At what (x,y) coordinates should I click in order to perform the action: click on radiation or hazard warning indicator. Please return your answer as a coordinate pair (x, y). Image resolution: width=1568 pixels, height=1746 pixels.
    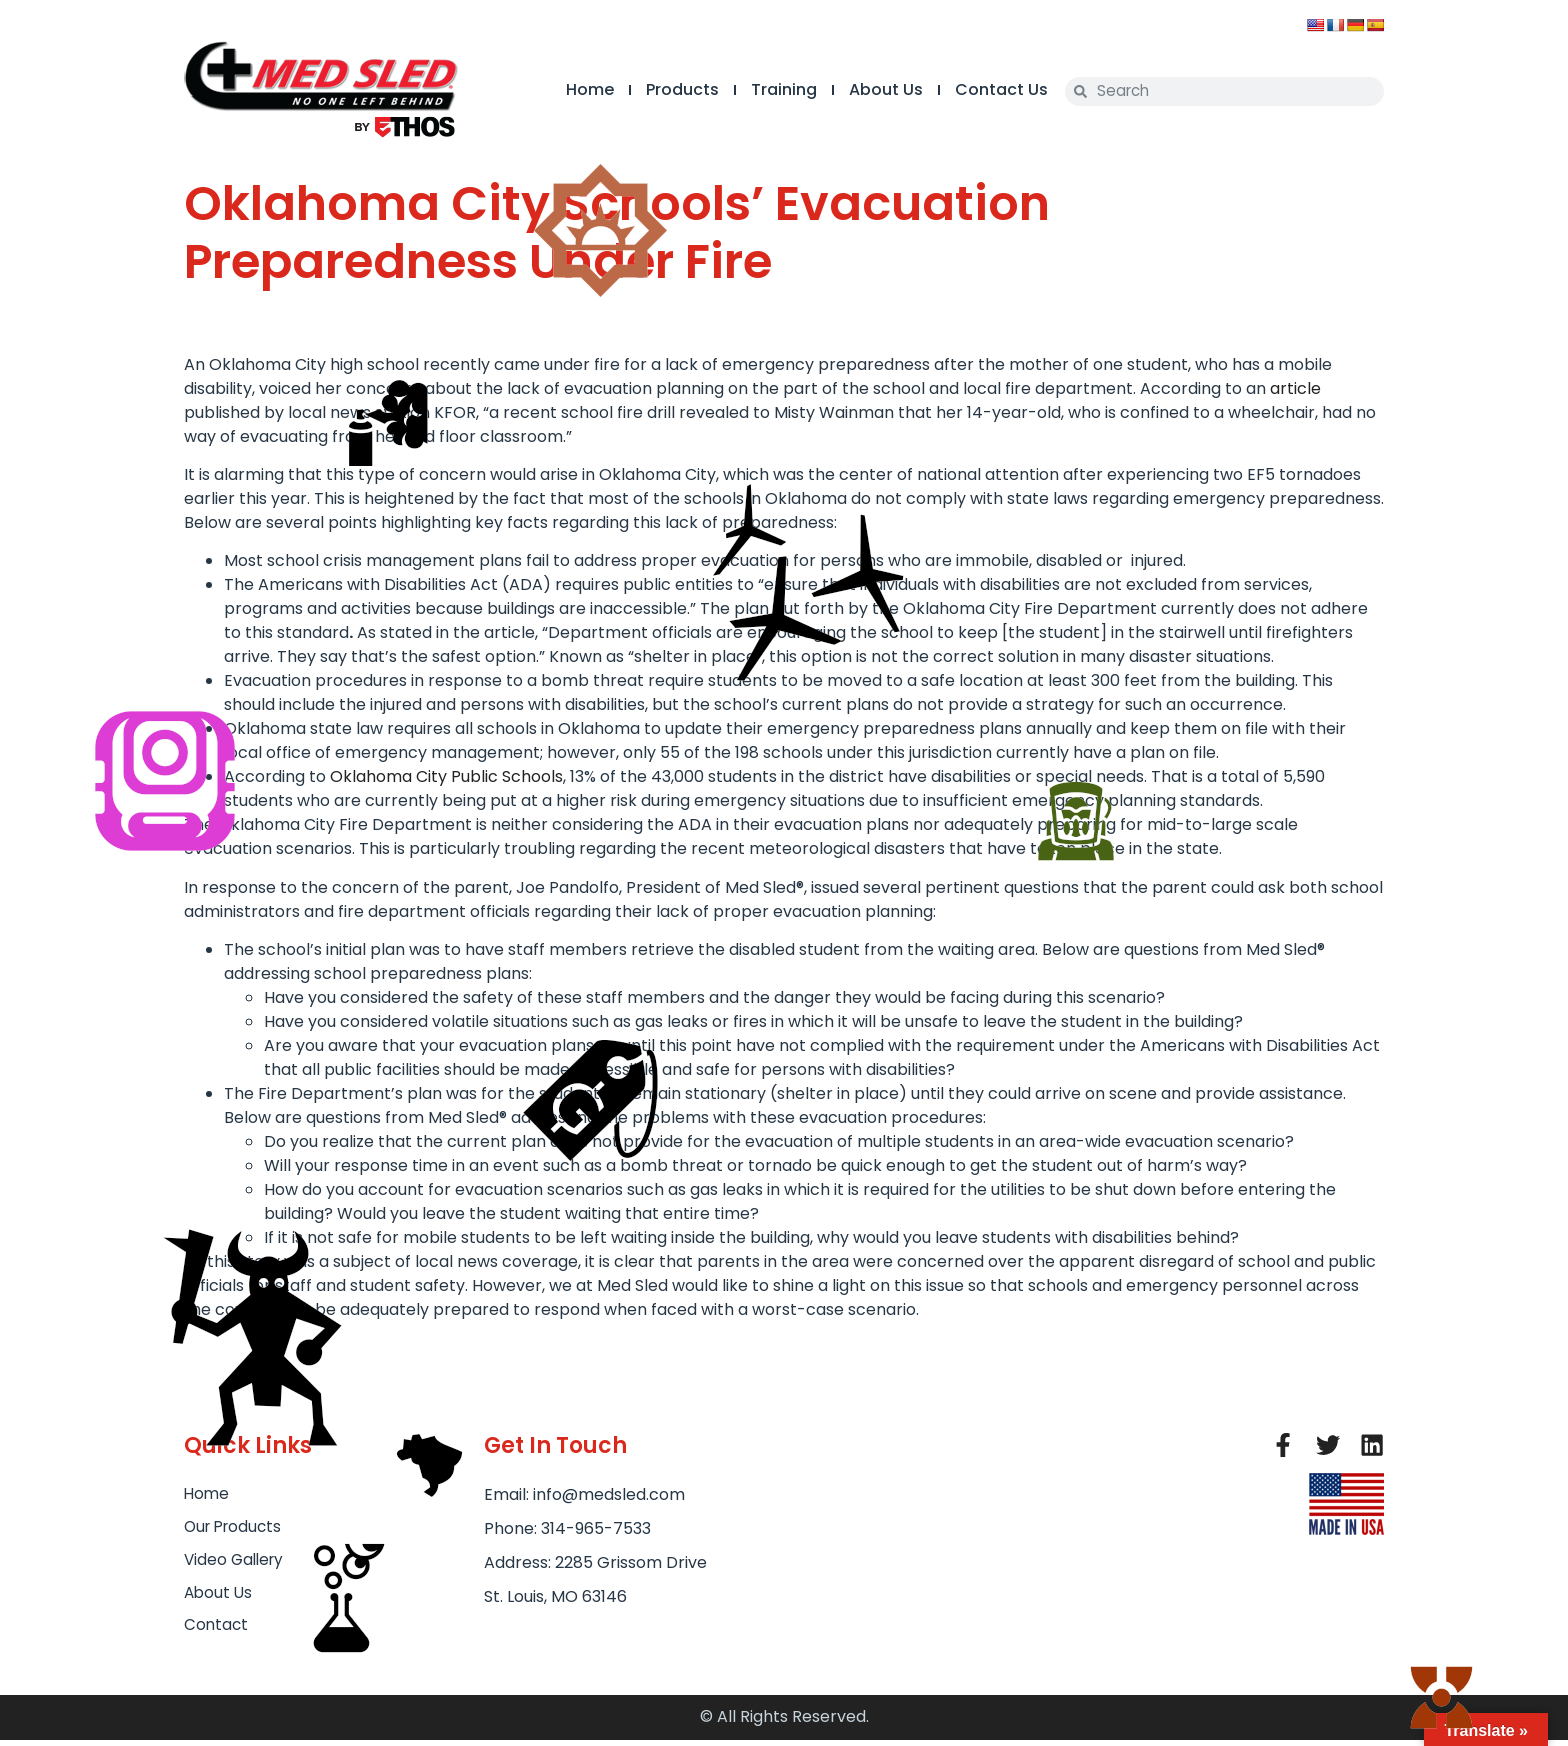
    Looking at the image, I should click on (1441, 1697).